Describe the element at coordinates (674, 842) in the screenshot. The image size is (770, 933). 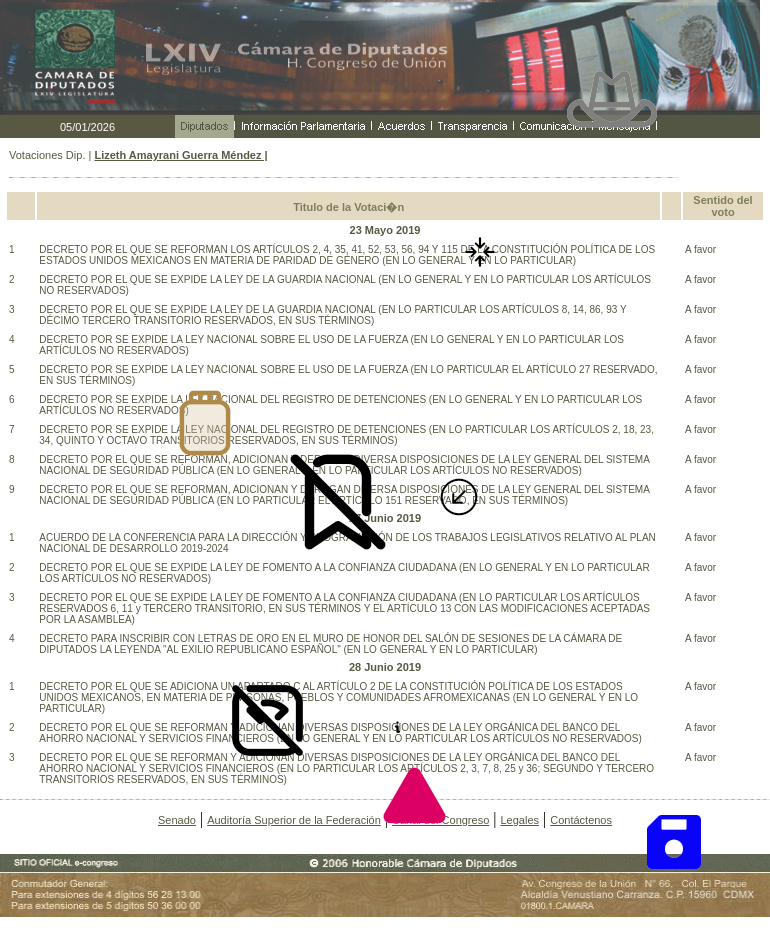
I see `save current file or document` at that location.